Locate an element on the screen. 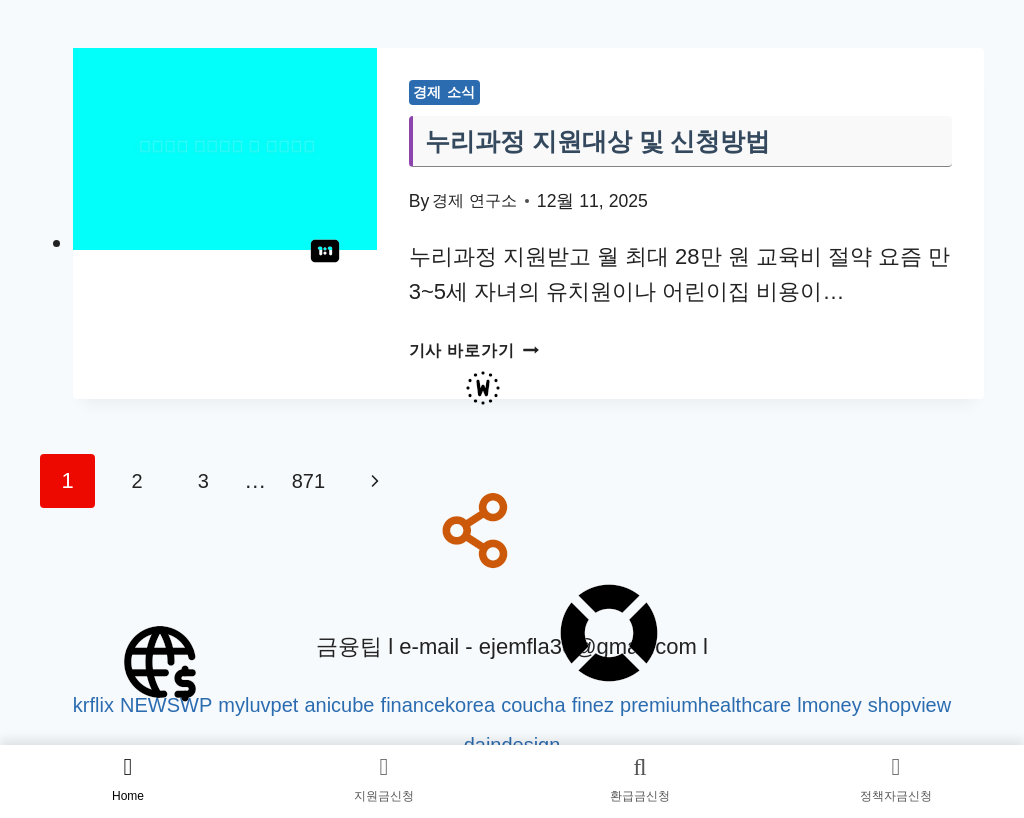 The width and height of the screenshot is (1024, 818). share content to social networks is located at coordinates (477, 530).